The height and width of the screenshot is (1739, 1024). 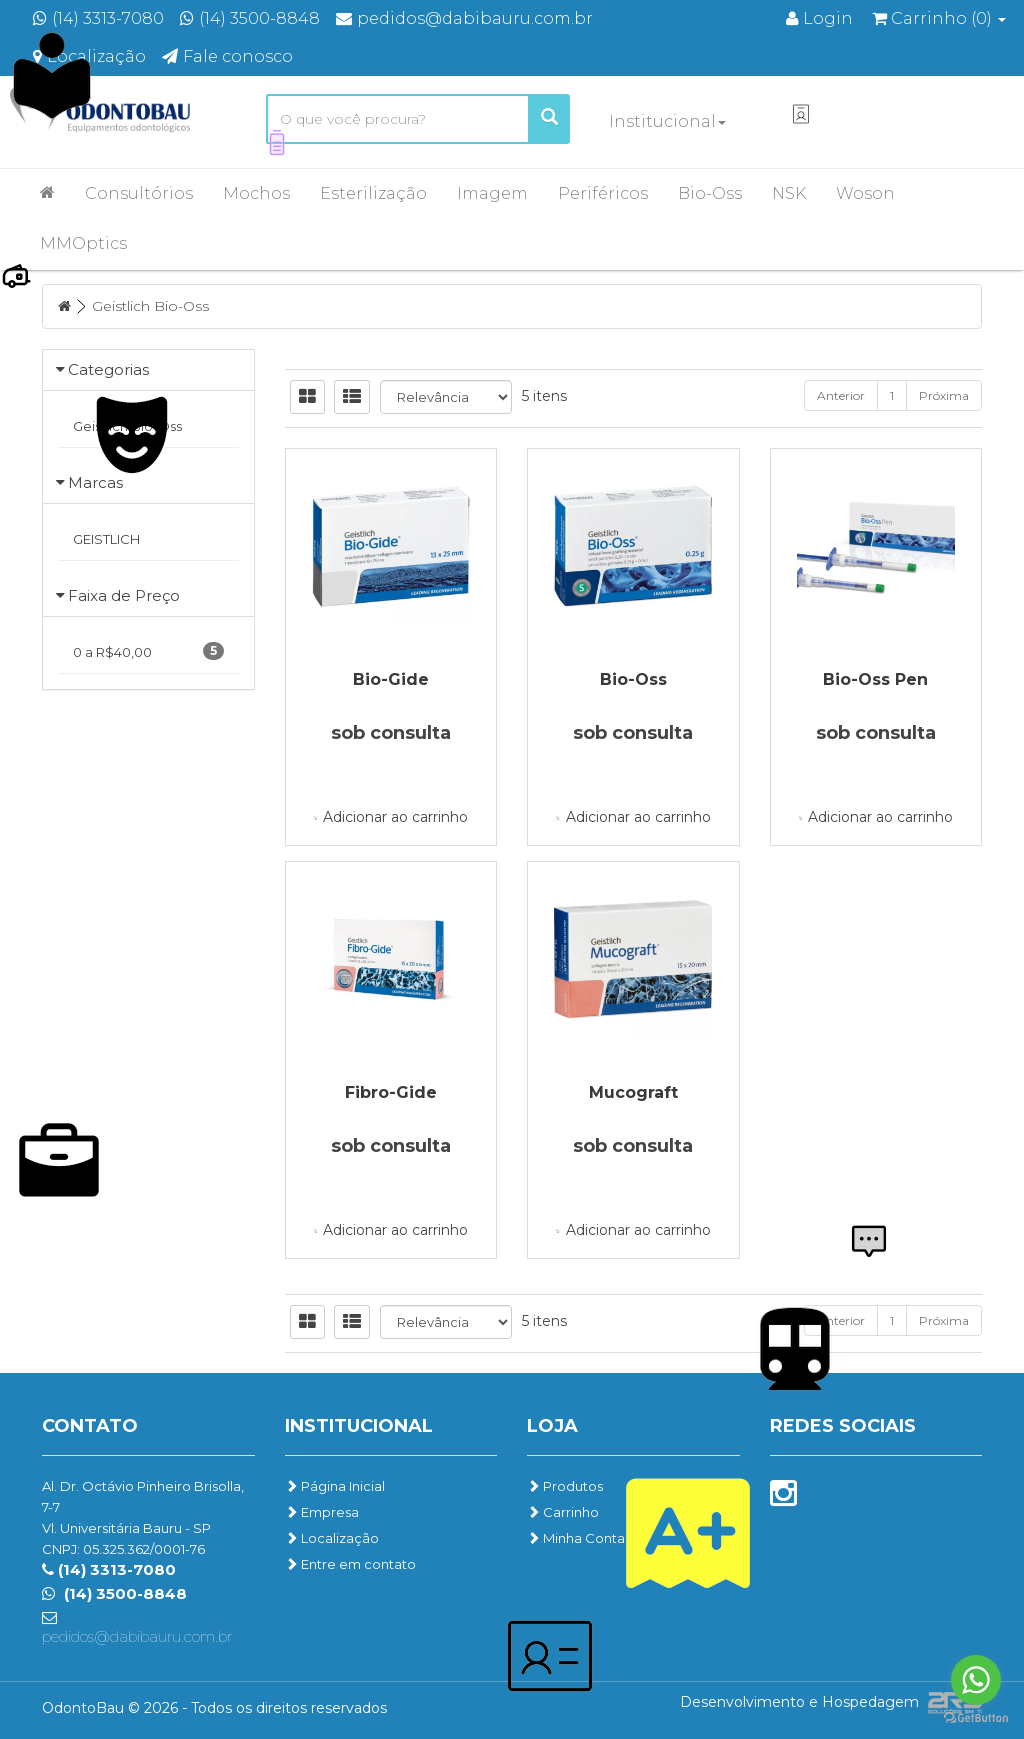 What do you see at coordinates (795, 1351) in the screenshot?
I see `get subway or metro directions` at bounding box center [795, 1351].